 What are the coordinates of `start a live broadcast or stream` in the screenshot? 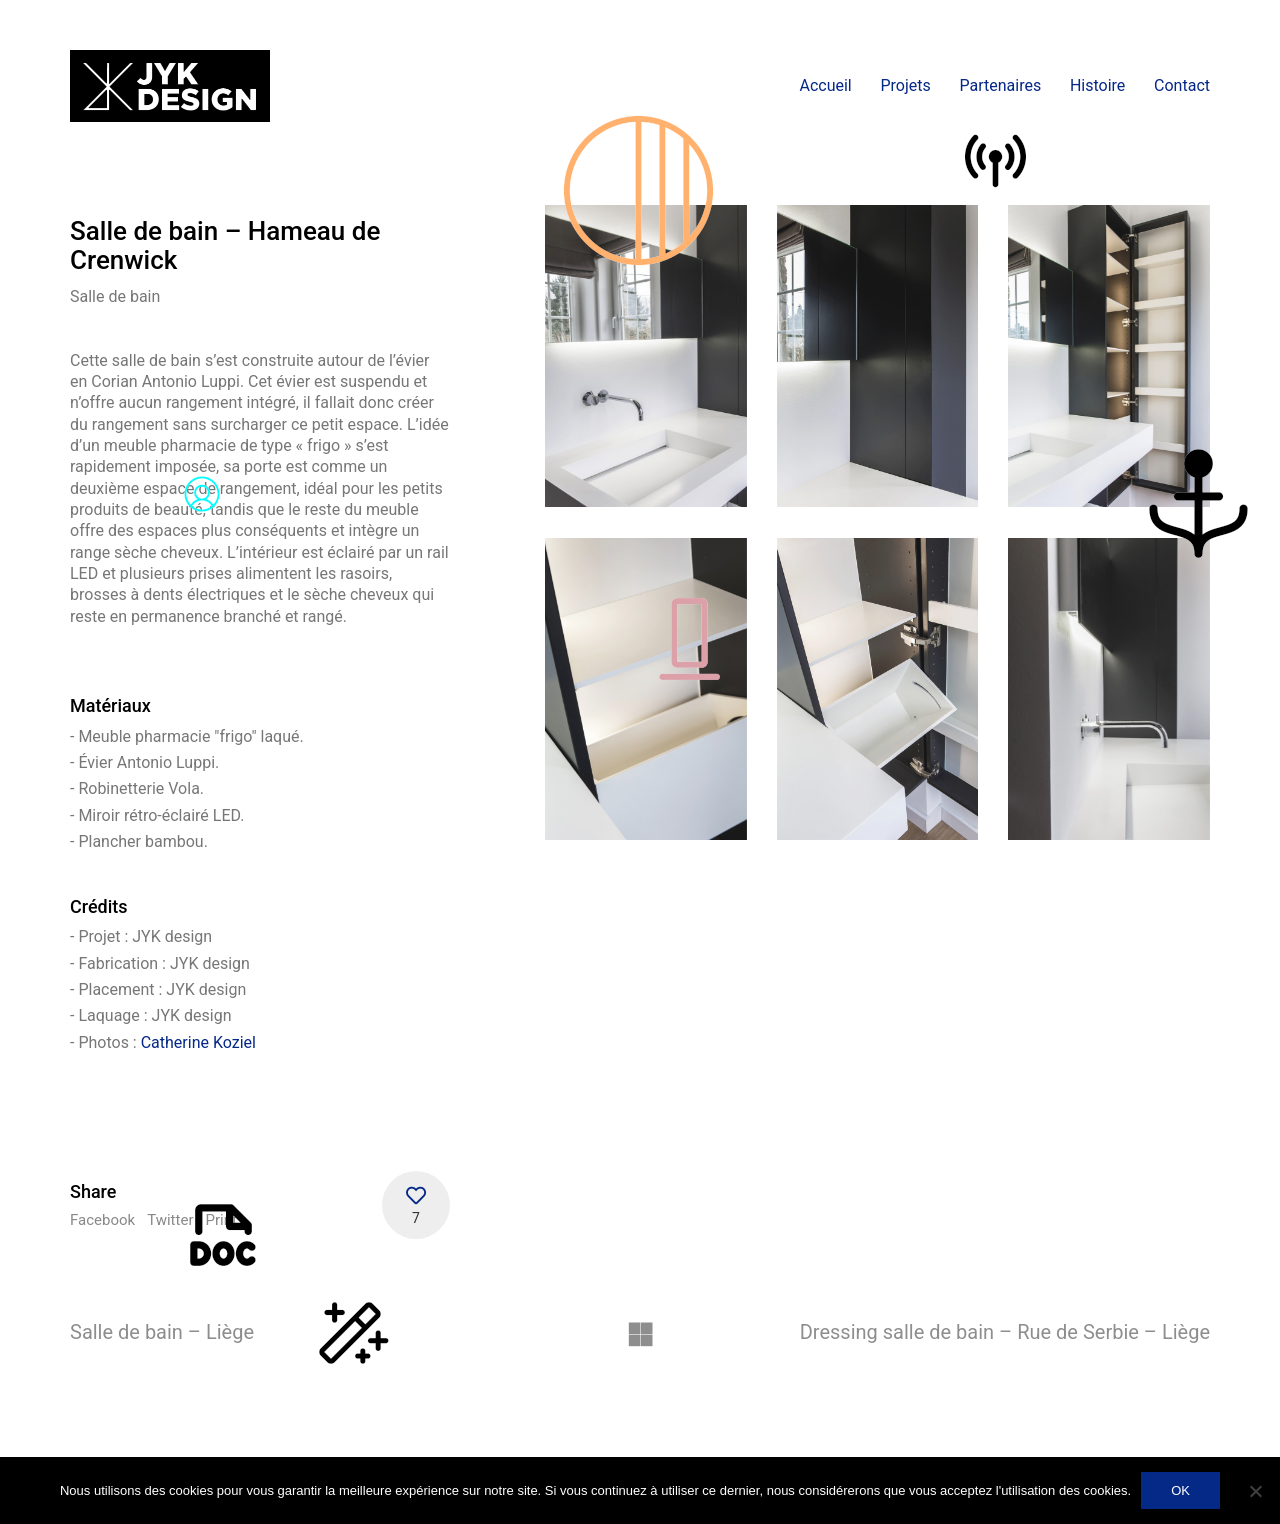 It's located at (995, 160).